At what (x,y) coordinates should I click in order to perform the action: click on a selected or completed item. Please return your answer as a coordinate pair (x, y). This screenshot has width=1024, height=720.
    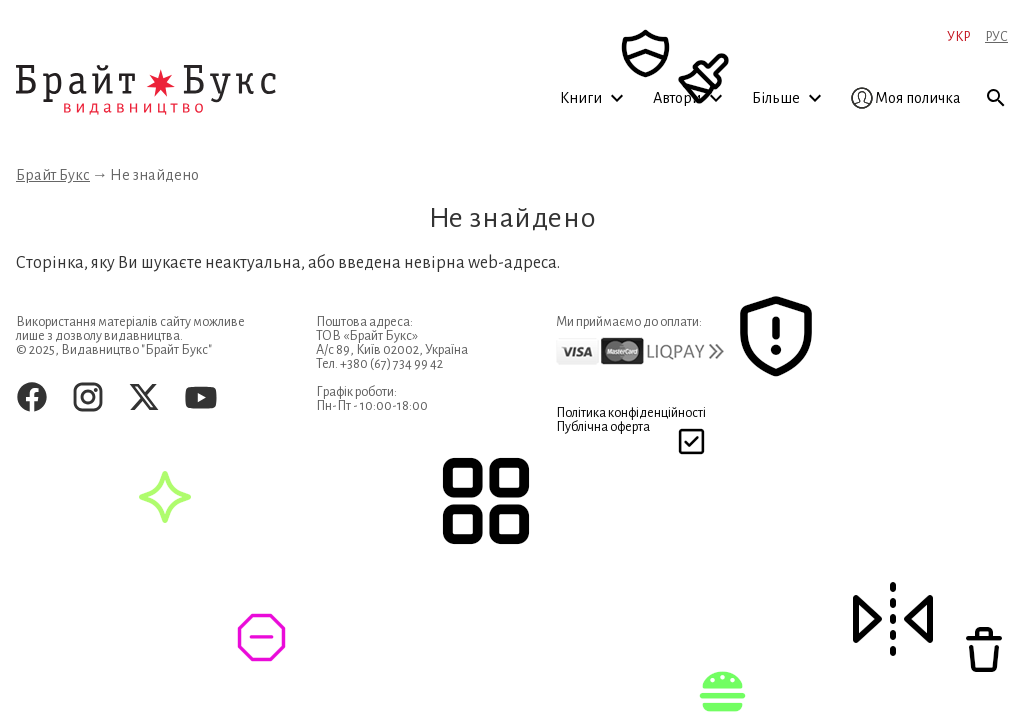
    Looking at the image, I should click on (691, 441).